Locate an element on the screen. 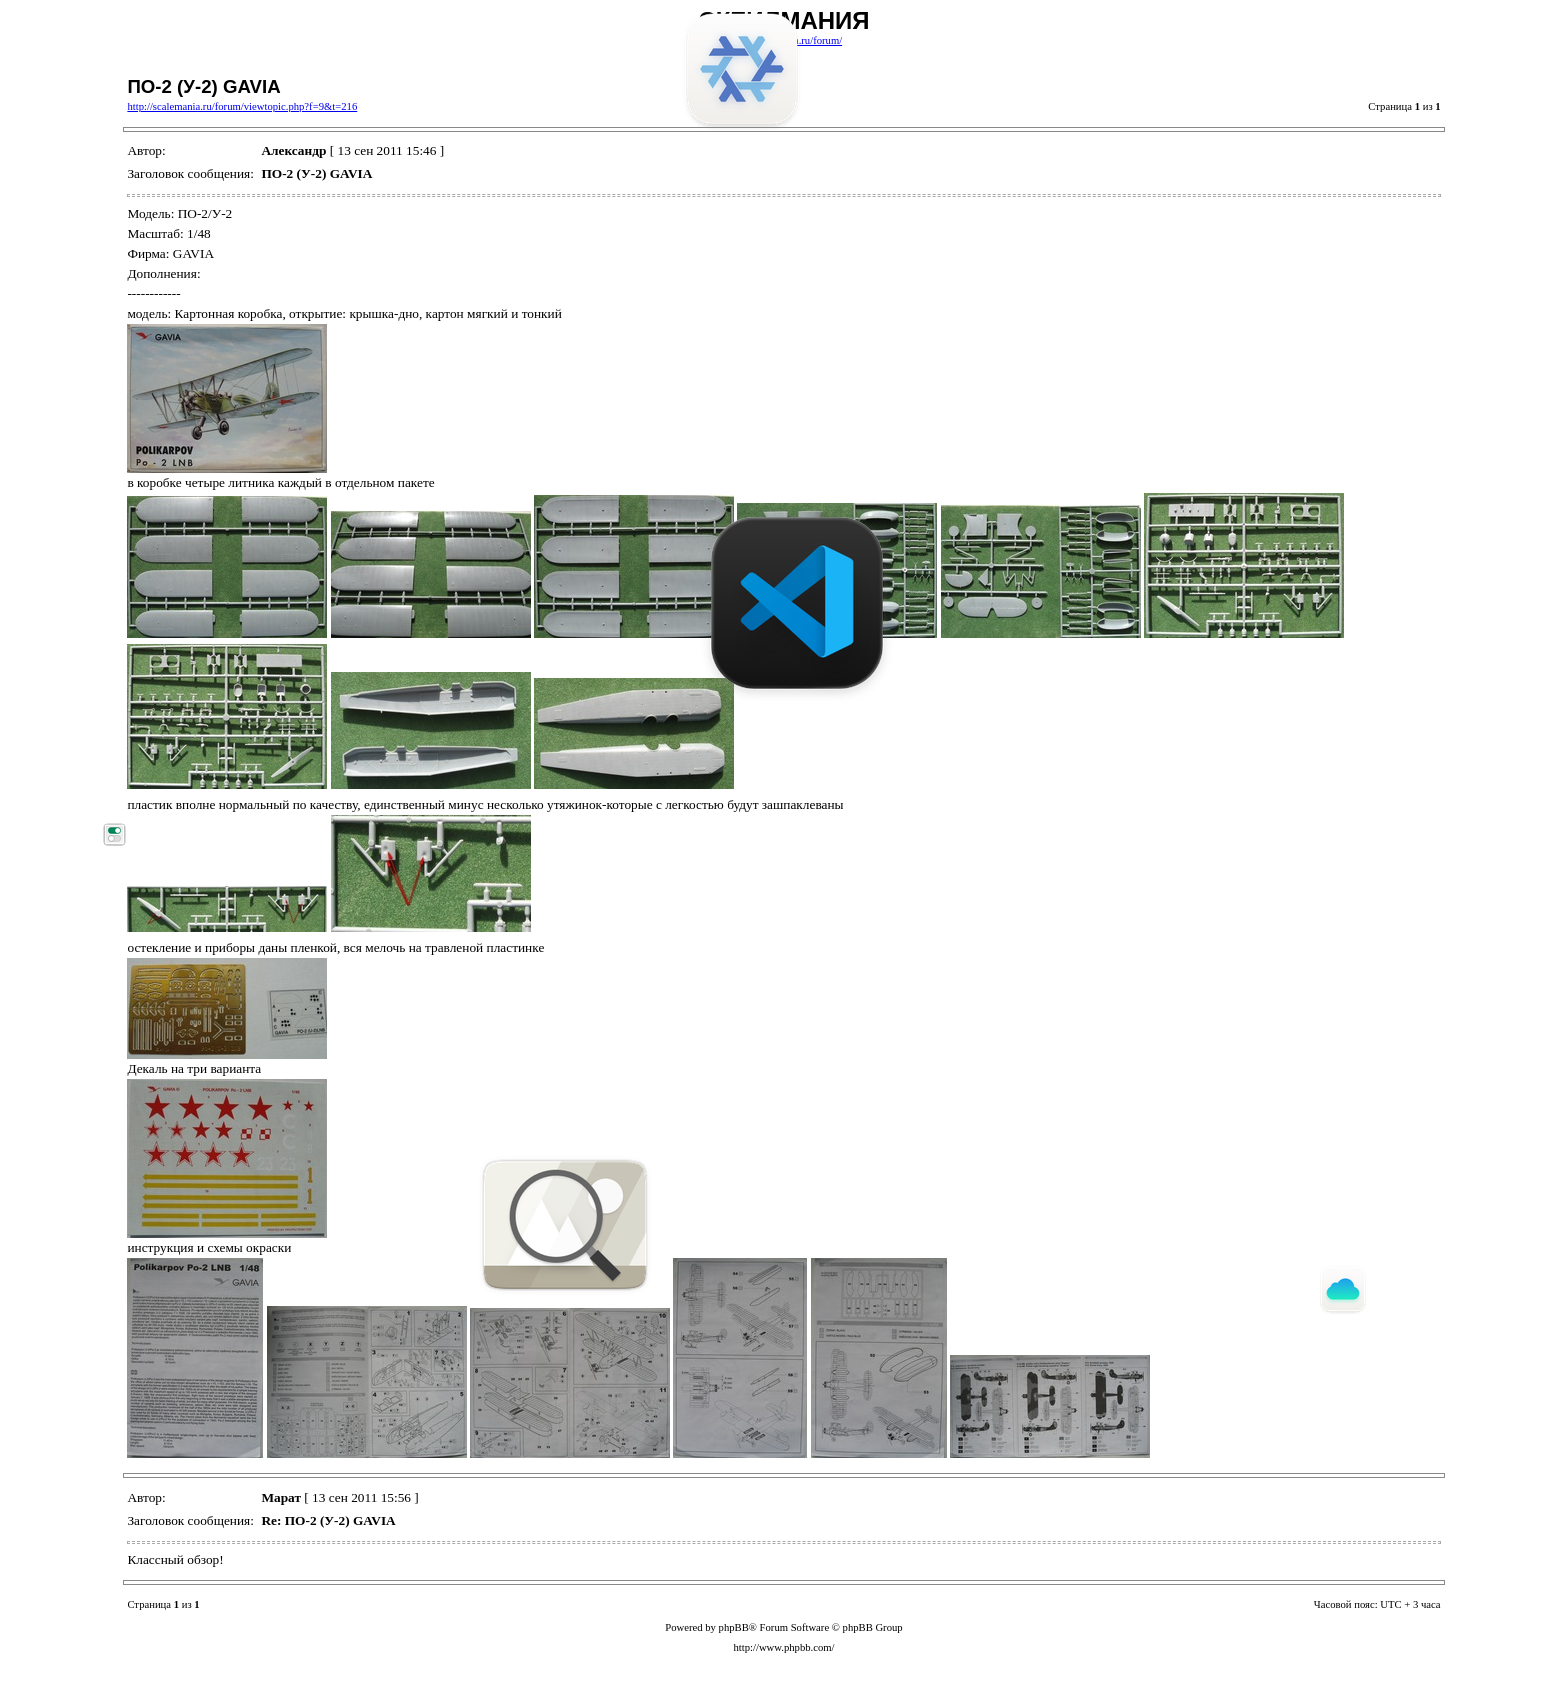 The height and width of the screenshot is (1697, 1568). open Visual Studio Code is located at coordinates (797, 603).